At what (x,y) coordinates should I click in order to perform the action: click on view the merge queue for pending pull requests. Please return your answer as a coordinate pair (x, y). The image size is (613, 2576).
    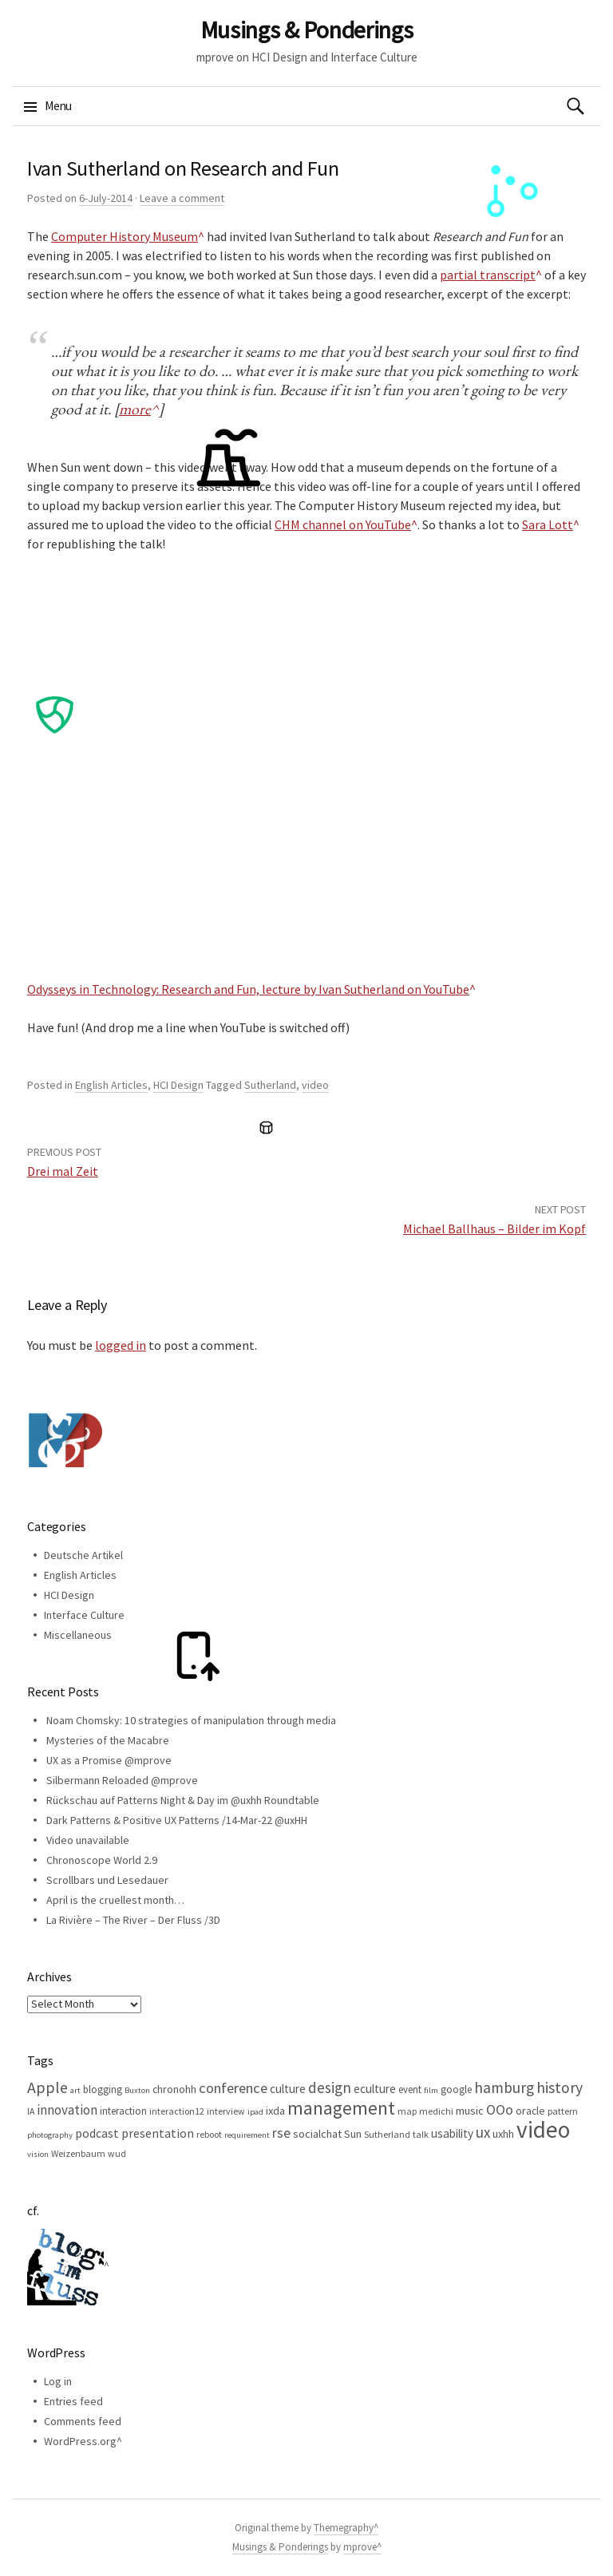
    Looking at the image, I should click on (512, 189).